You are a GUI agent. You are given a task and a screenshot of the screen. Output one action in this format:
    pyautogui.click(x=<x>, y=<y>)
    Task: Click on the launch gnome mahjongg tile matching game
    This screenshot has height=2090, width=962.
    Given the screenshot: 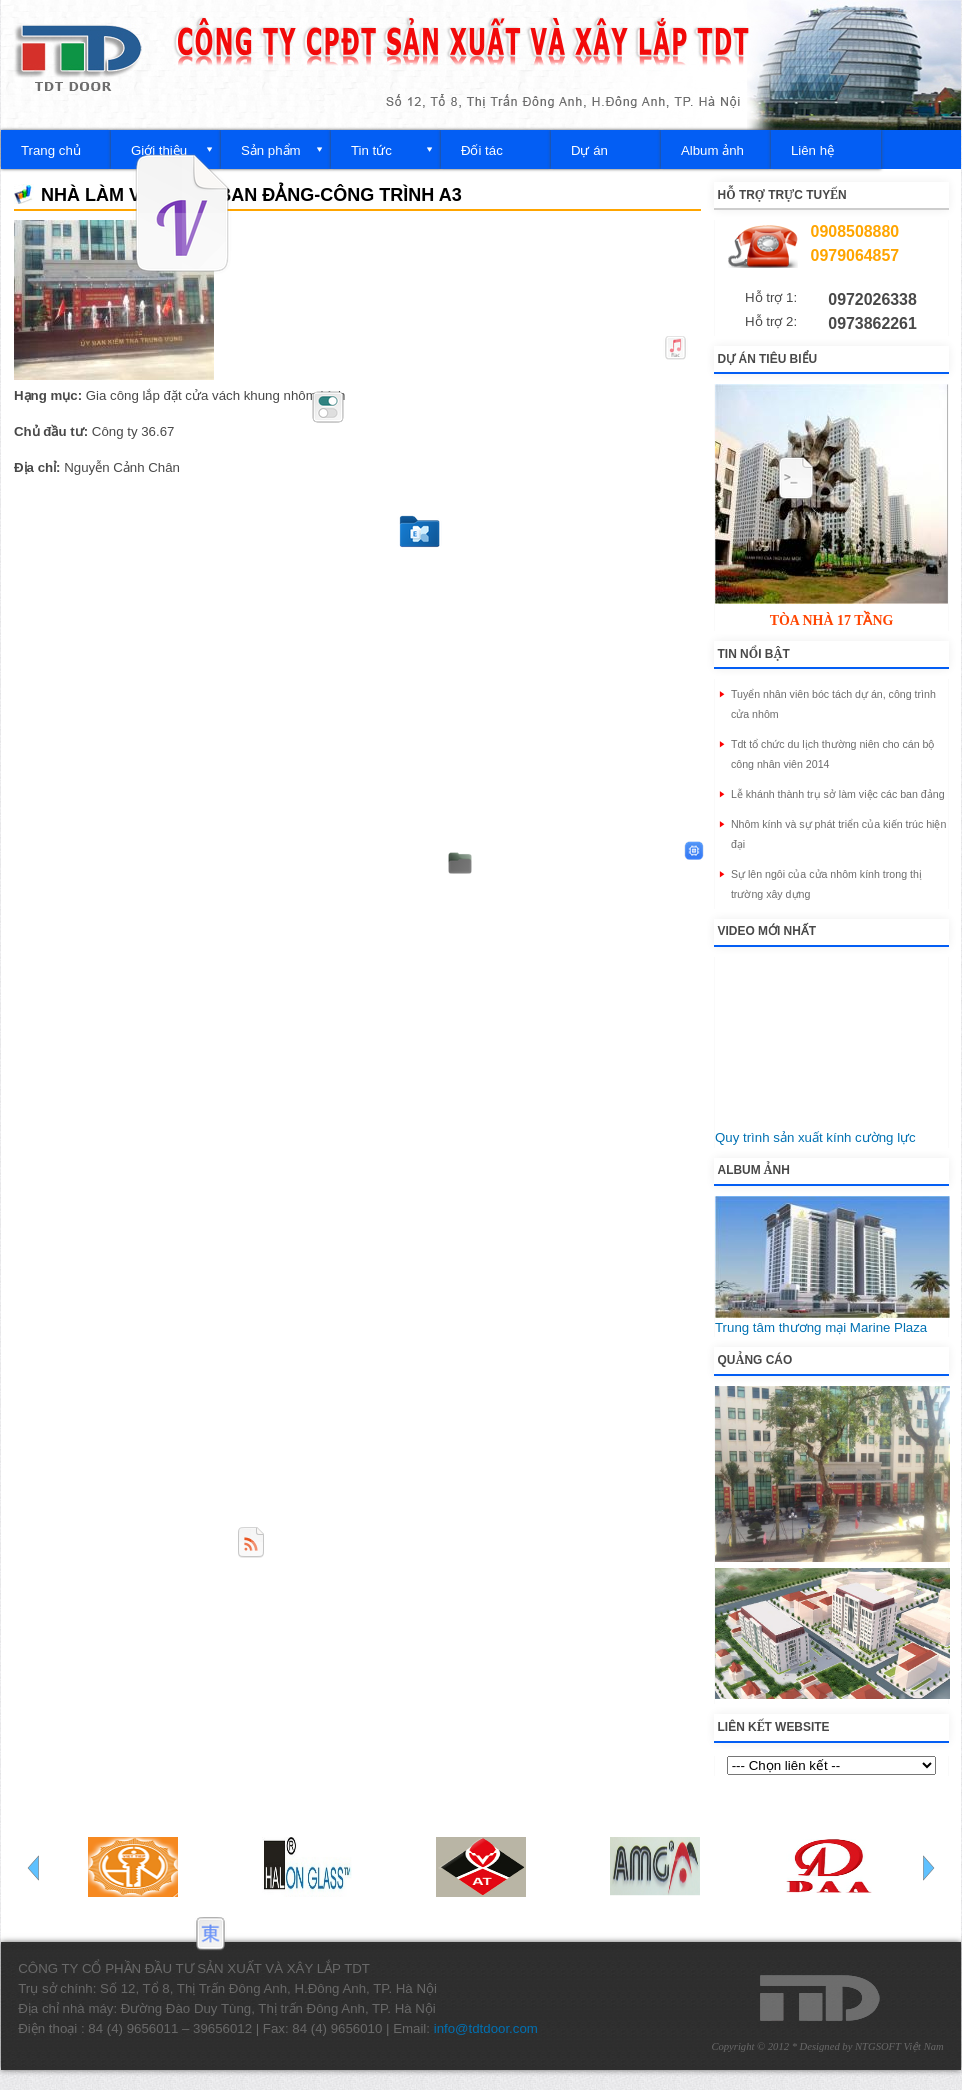 What is the action you would take?
    pyautogui.click(x=210, y=1933)
    